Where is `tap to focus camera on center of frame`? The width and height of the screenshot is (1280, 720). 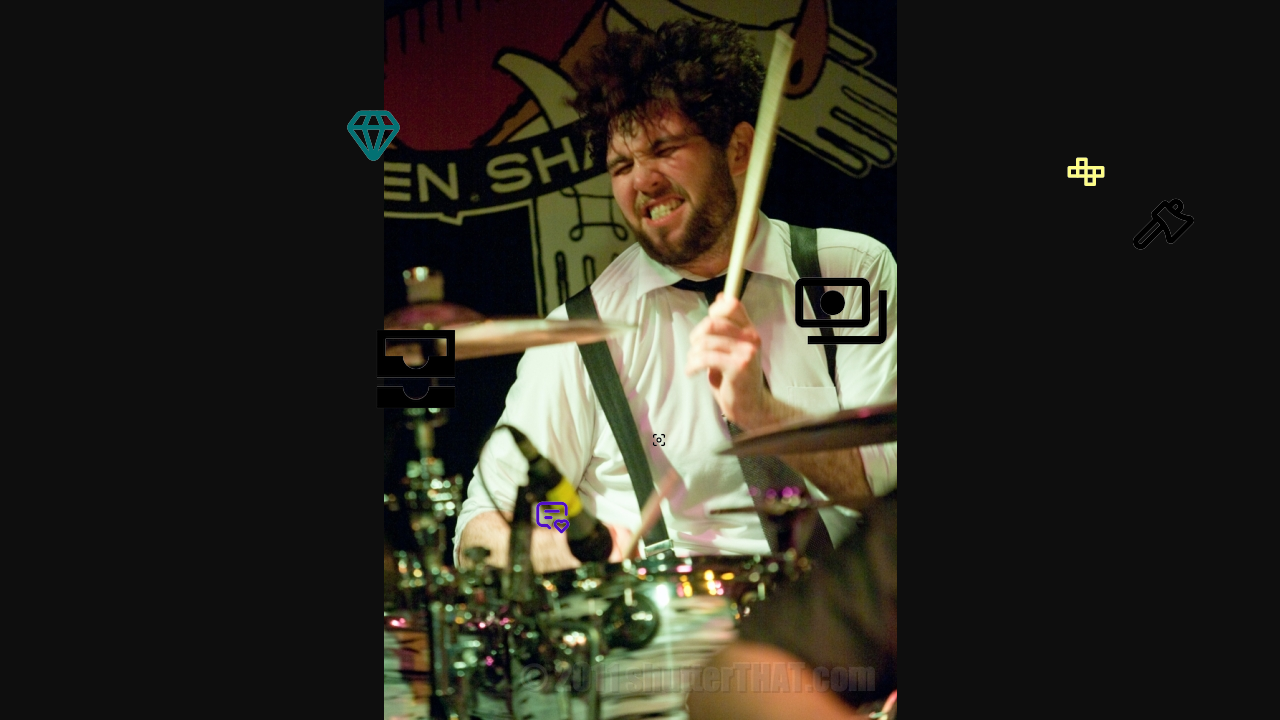
tap to focus camera on center of frame is located at coordinates (659, 440).